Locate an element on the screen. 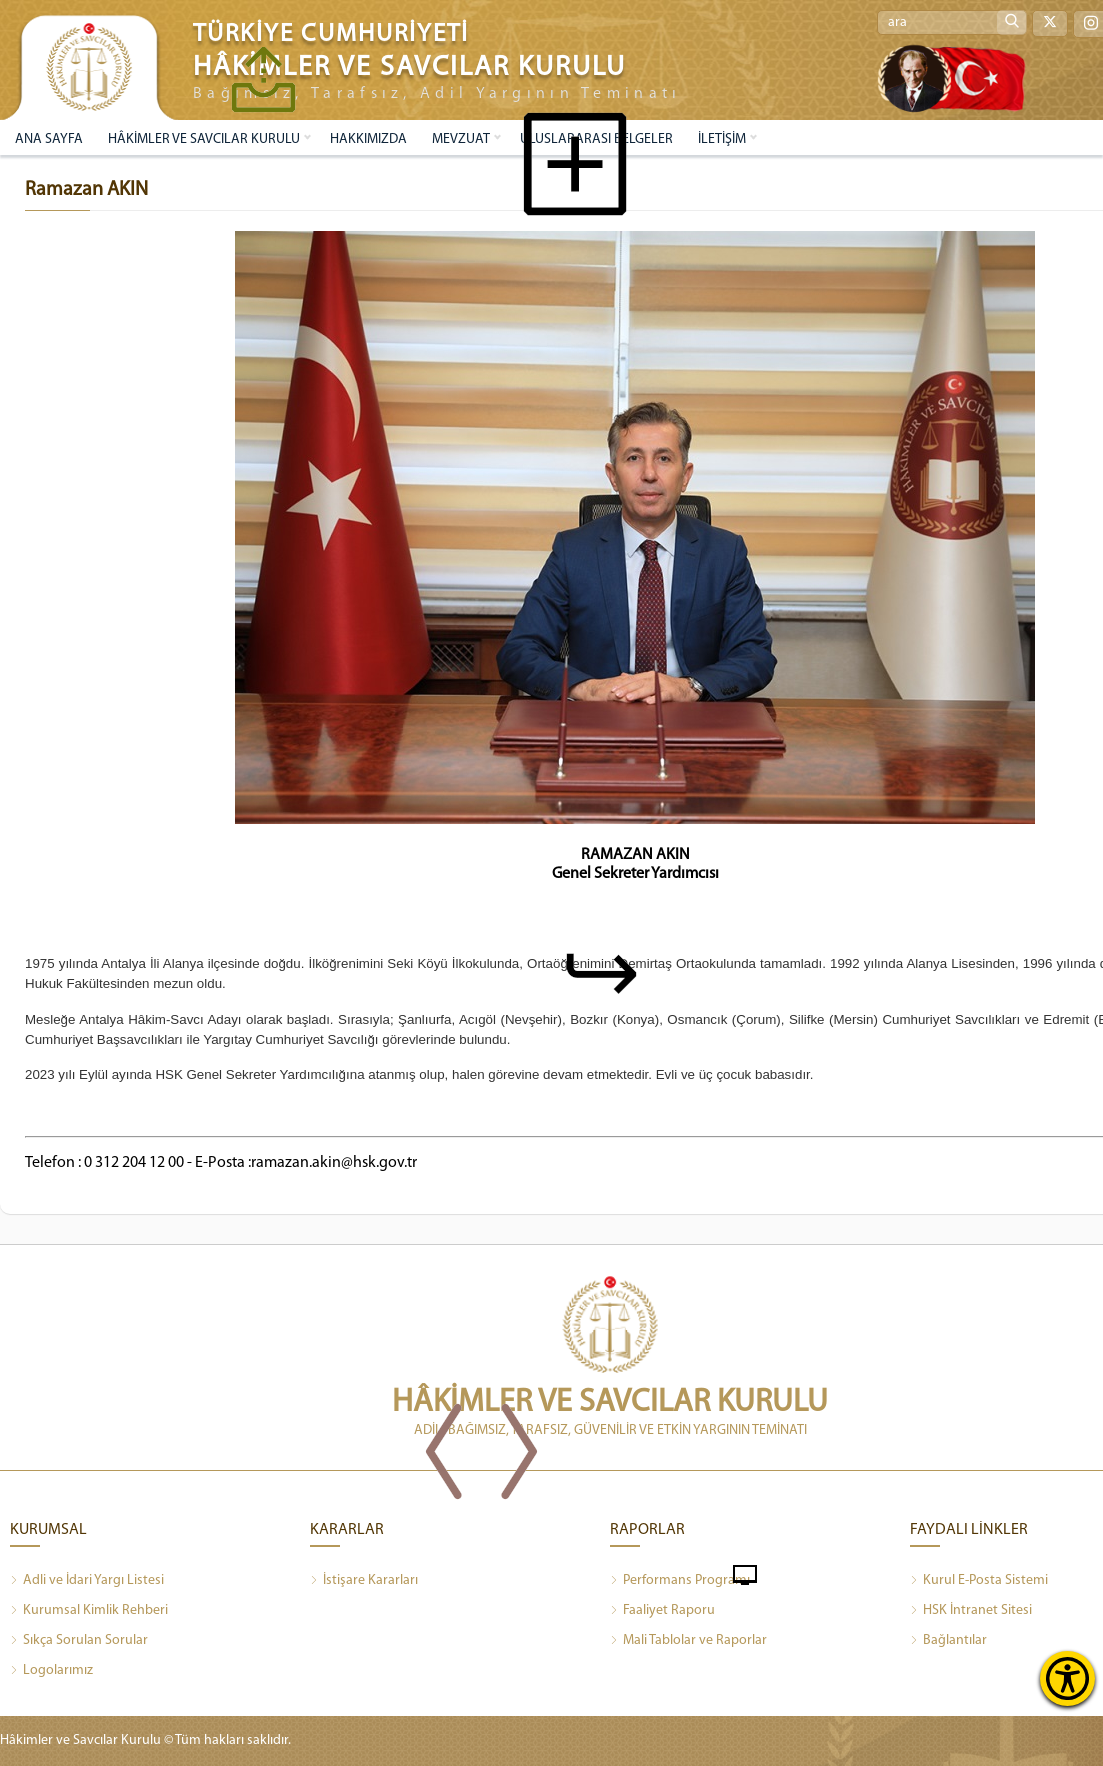  view or edit source code is located at coordinates (481, 1451).